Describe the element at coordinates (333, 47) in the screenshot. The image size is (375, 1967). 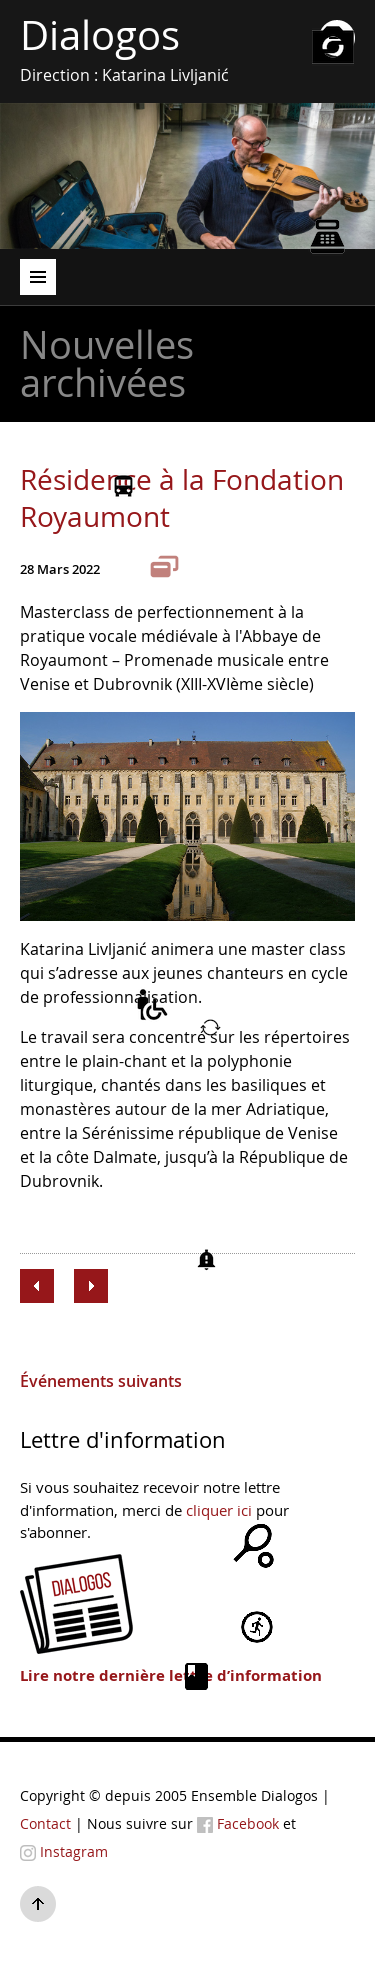
I see `switch to party mode camera filter` at that location.